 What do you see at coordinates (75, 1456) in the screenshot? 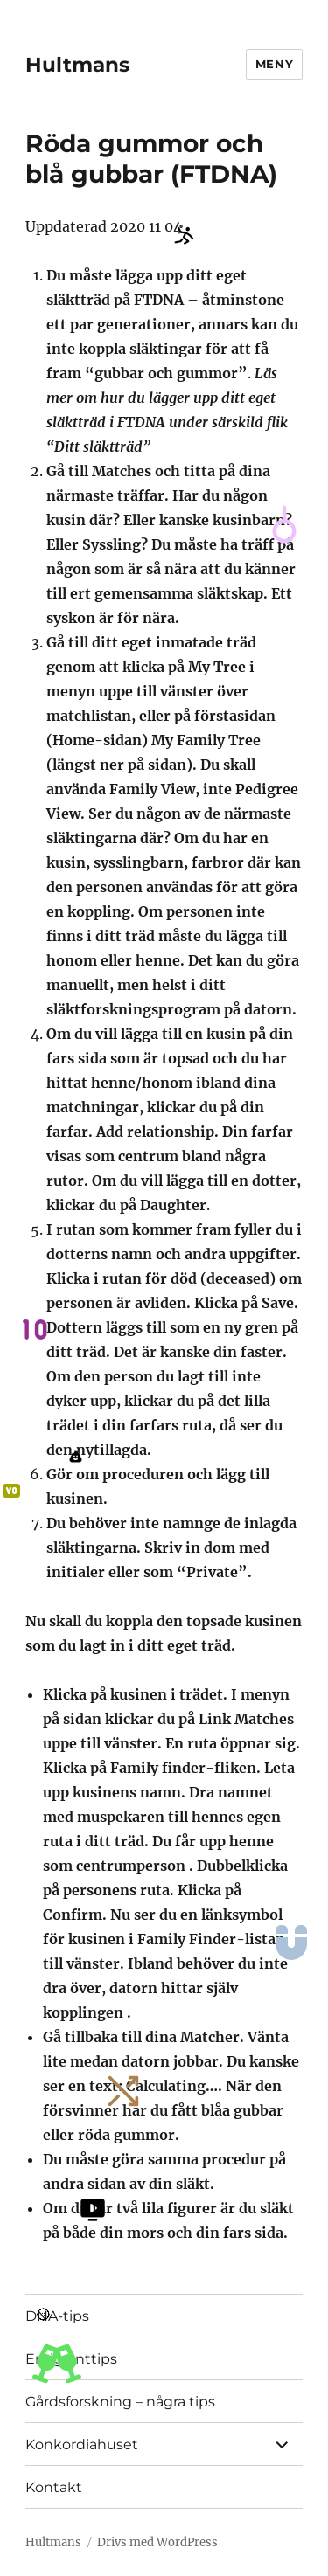
I see `add a poop emoji reaction` at bounding box center [75, 1456].